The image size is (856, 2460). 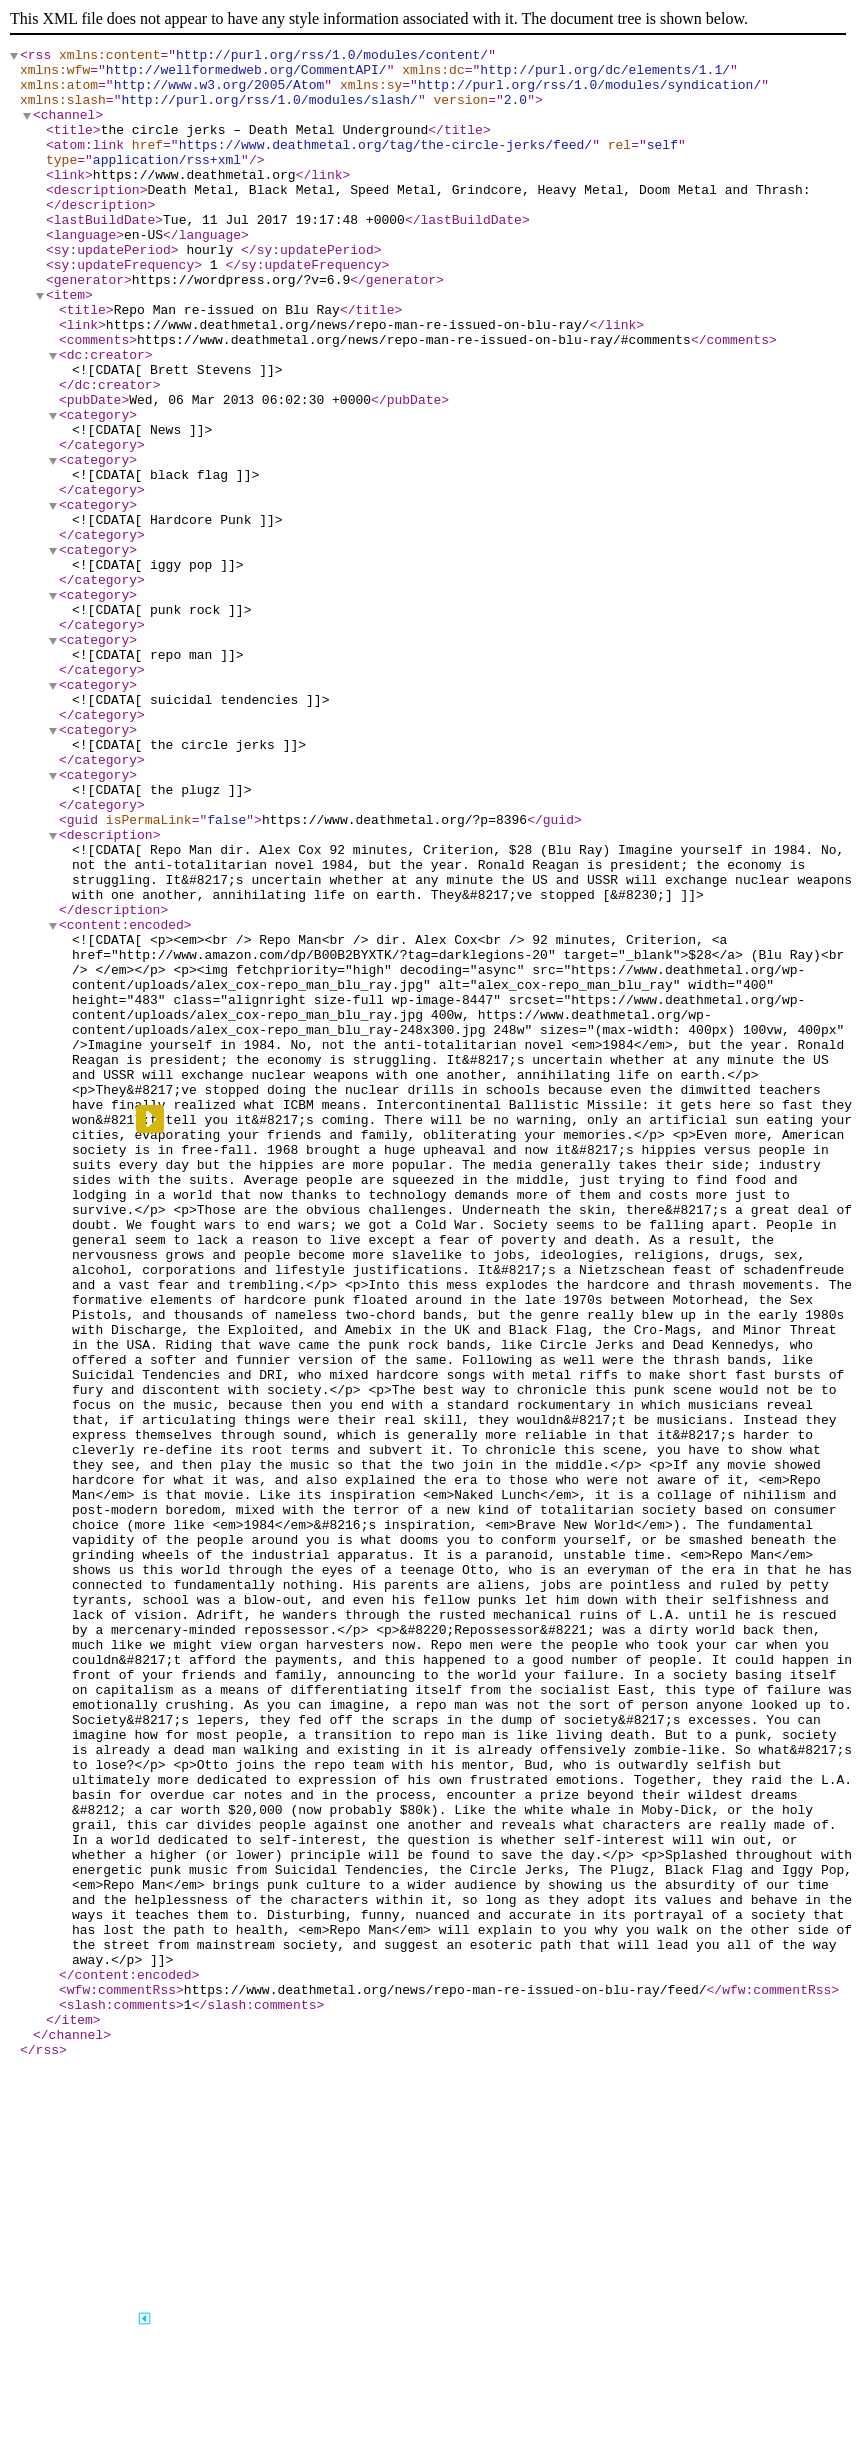 I want to click on navigate to the previous item or screen, so click(x=144, y=2318).